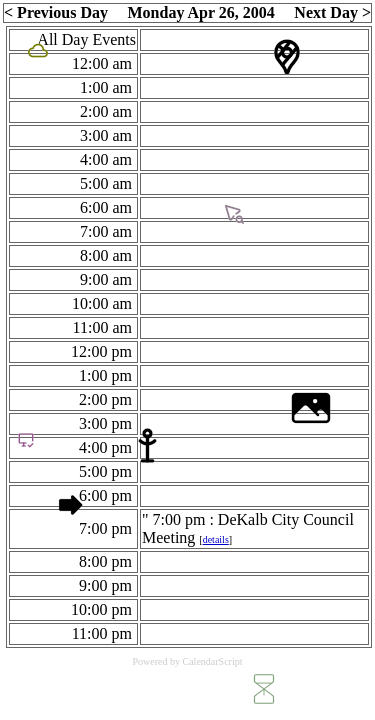 The width and height of the screenshot is (375, 720). What do you see at coordinates (38, 51) in the screenshot?
I see `access cloud storage` at bounding box center [38, 51].